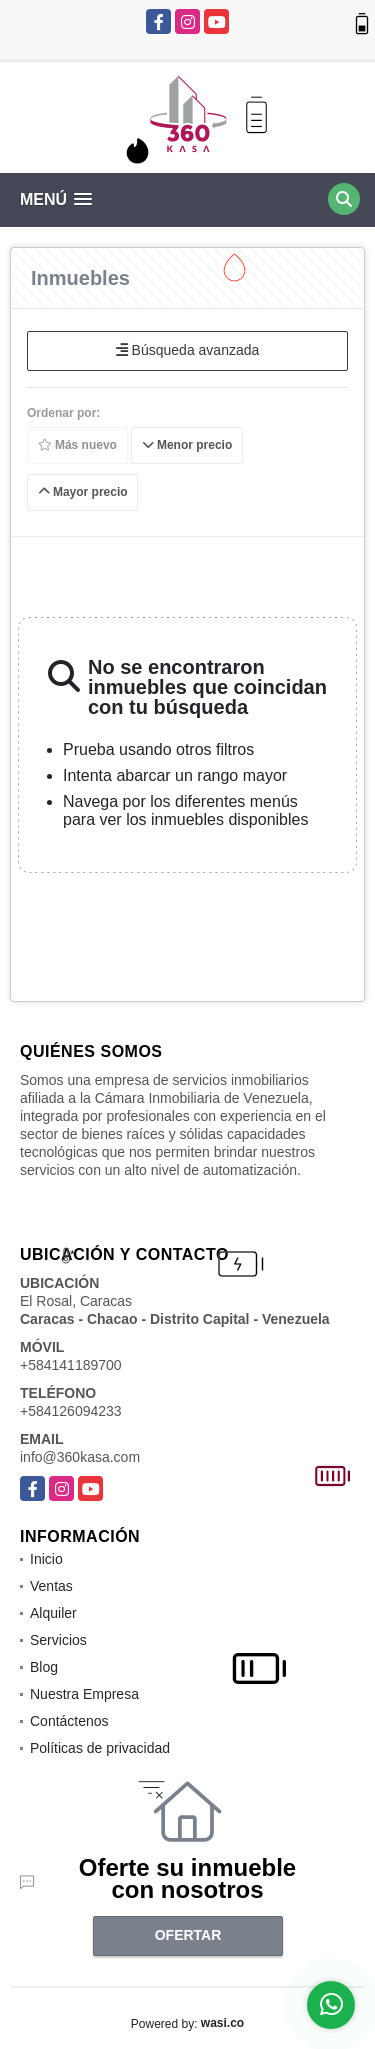  What do you see at coordinates (151, 1786) in the screenshot?
I see `clear all active filters` at bounding box center [151, 1786].